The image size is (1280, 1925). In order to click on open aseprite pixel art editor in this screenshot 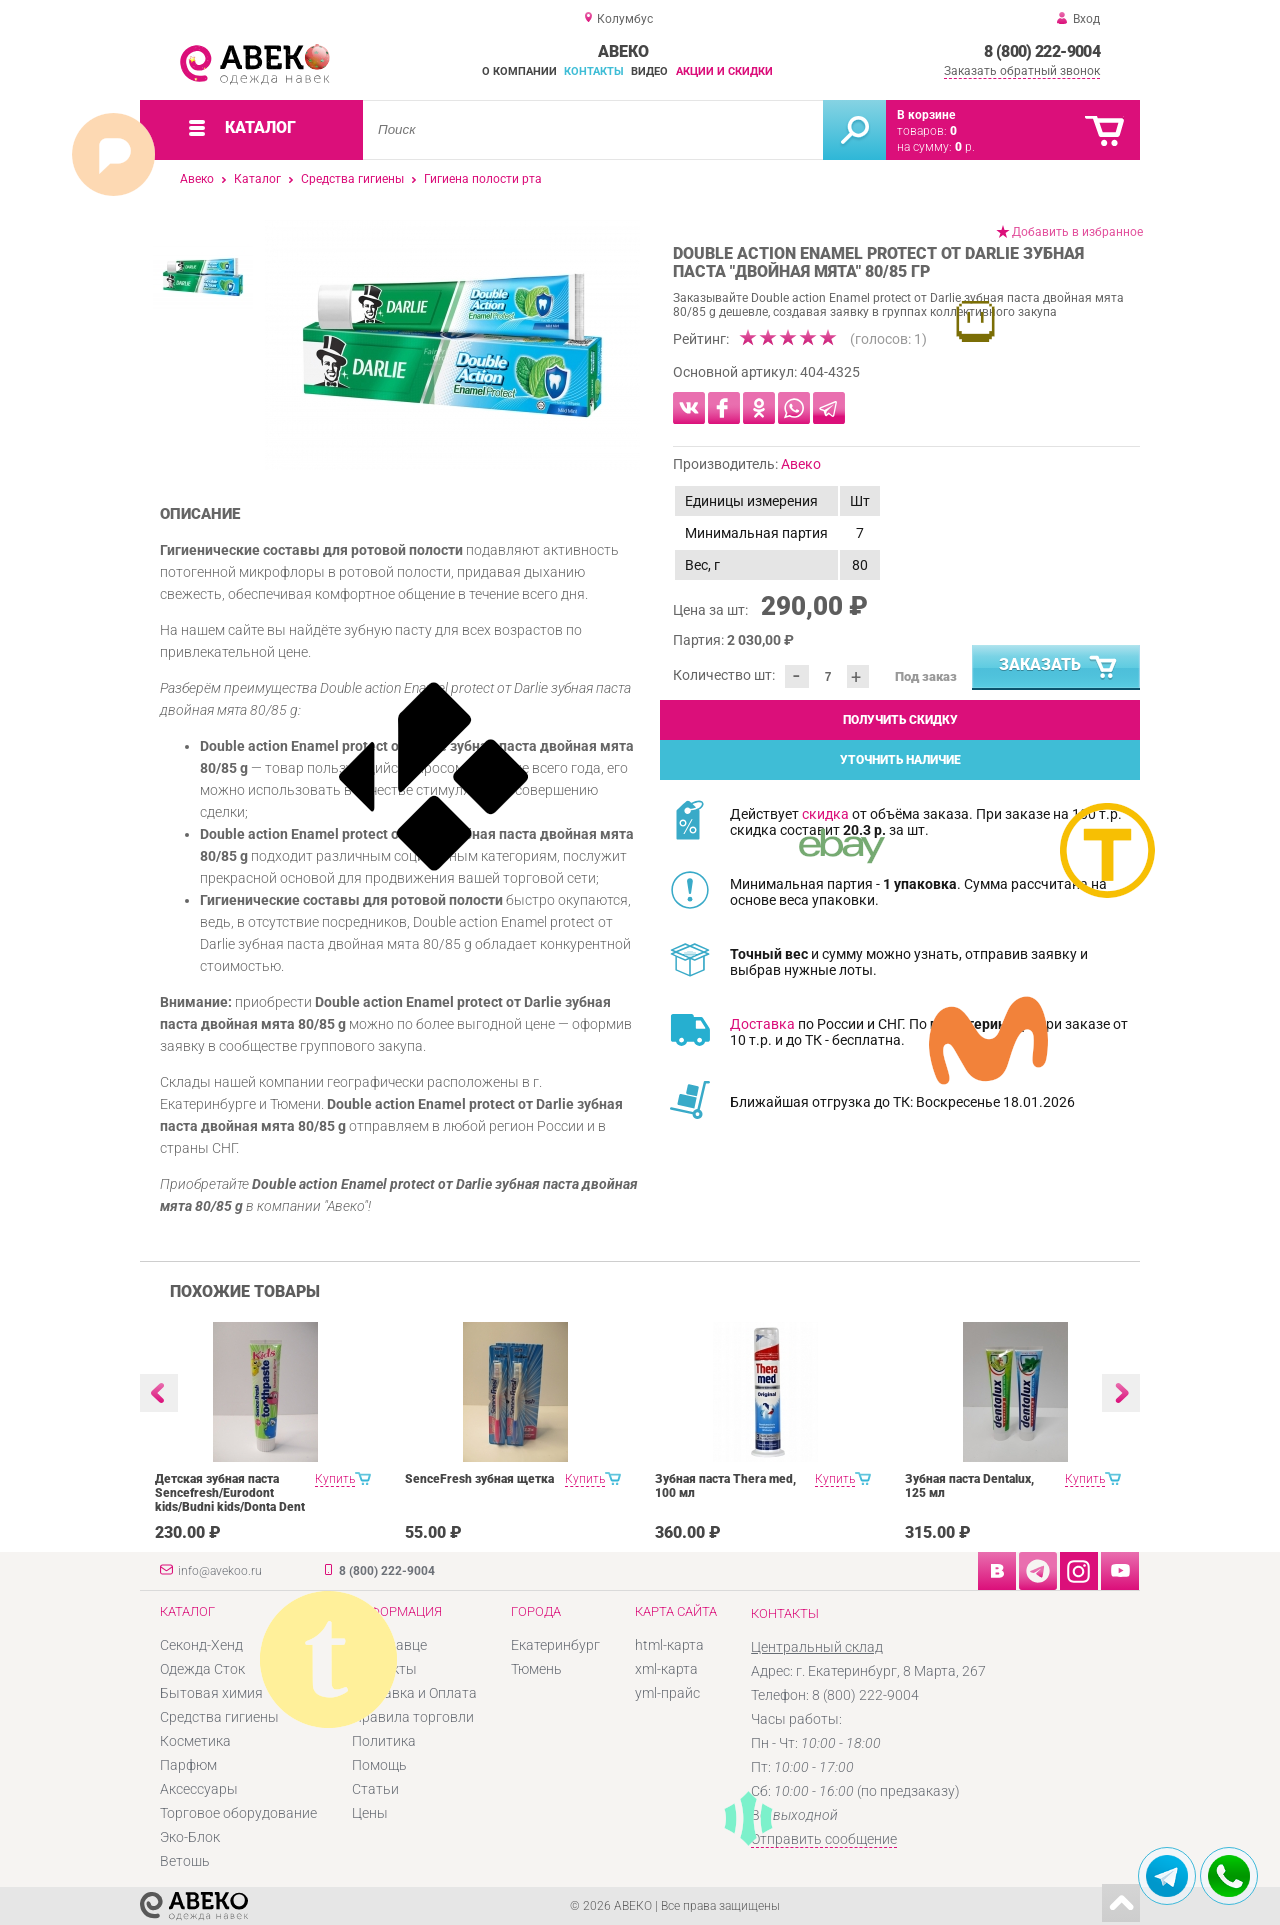, I will do `click(975, 321)`.